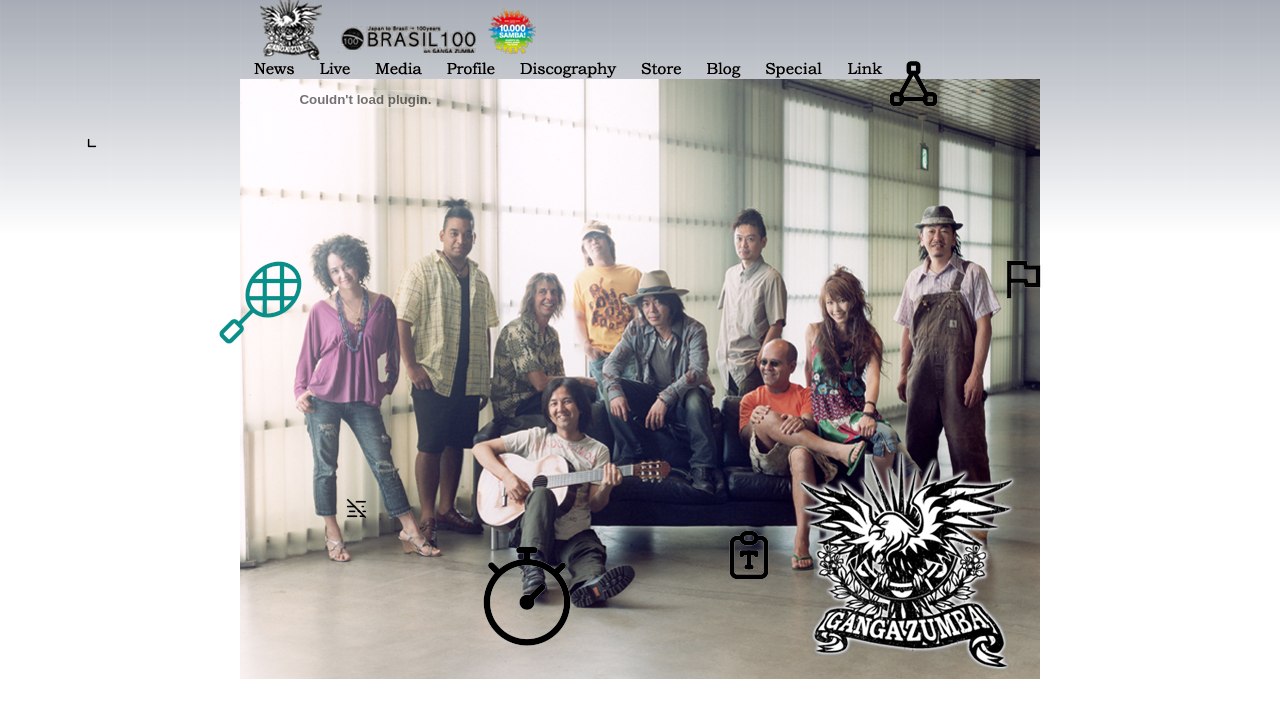 The height and width of the screenshot is (720, 1280). Describe the element at coordinates (356, 508) in the screenshot. I see `disable mist or fog effect` at that location.